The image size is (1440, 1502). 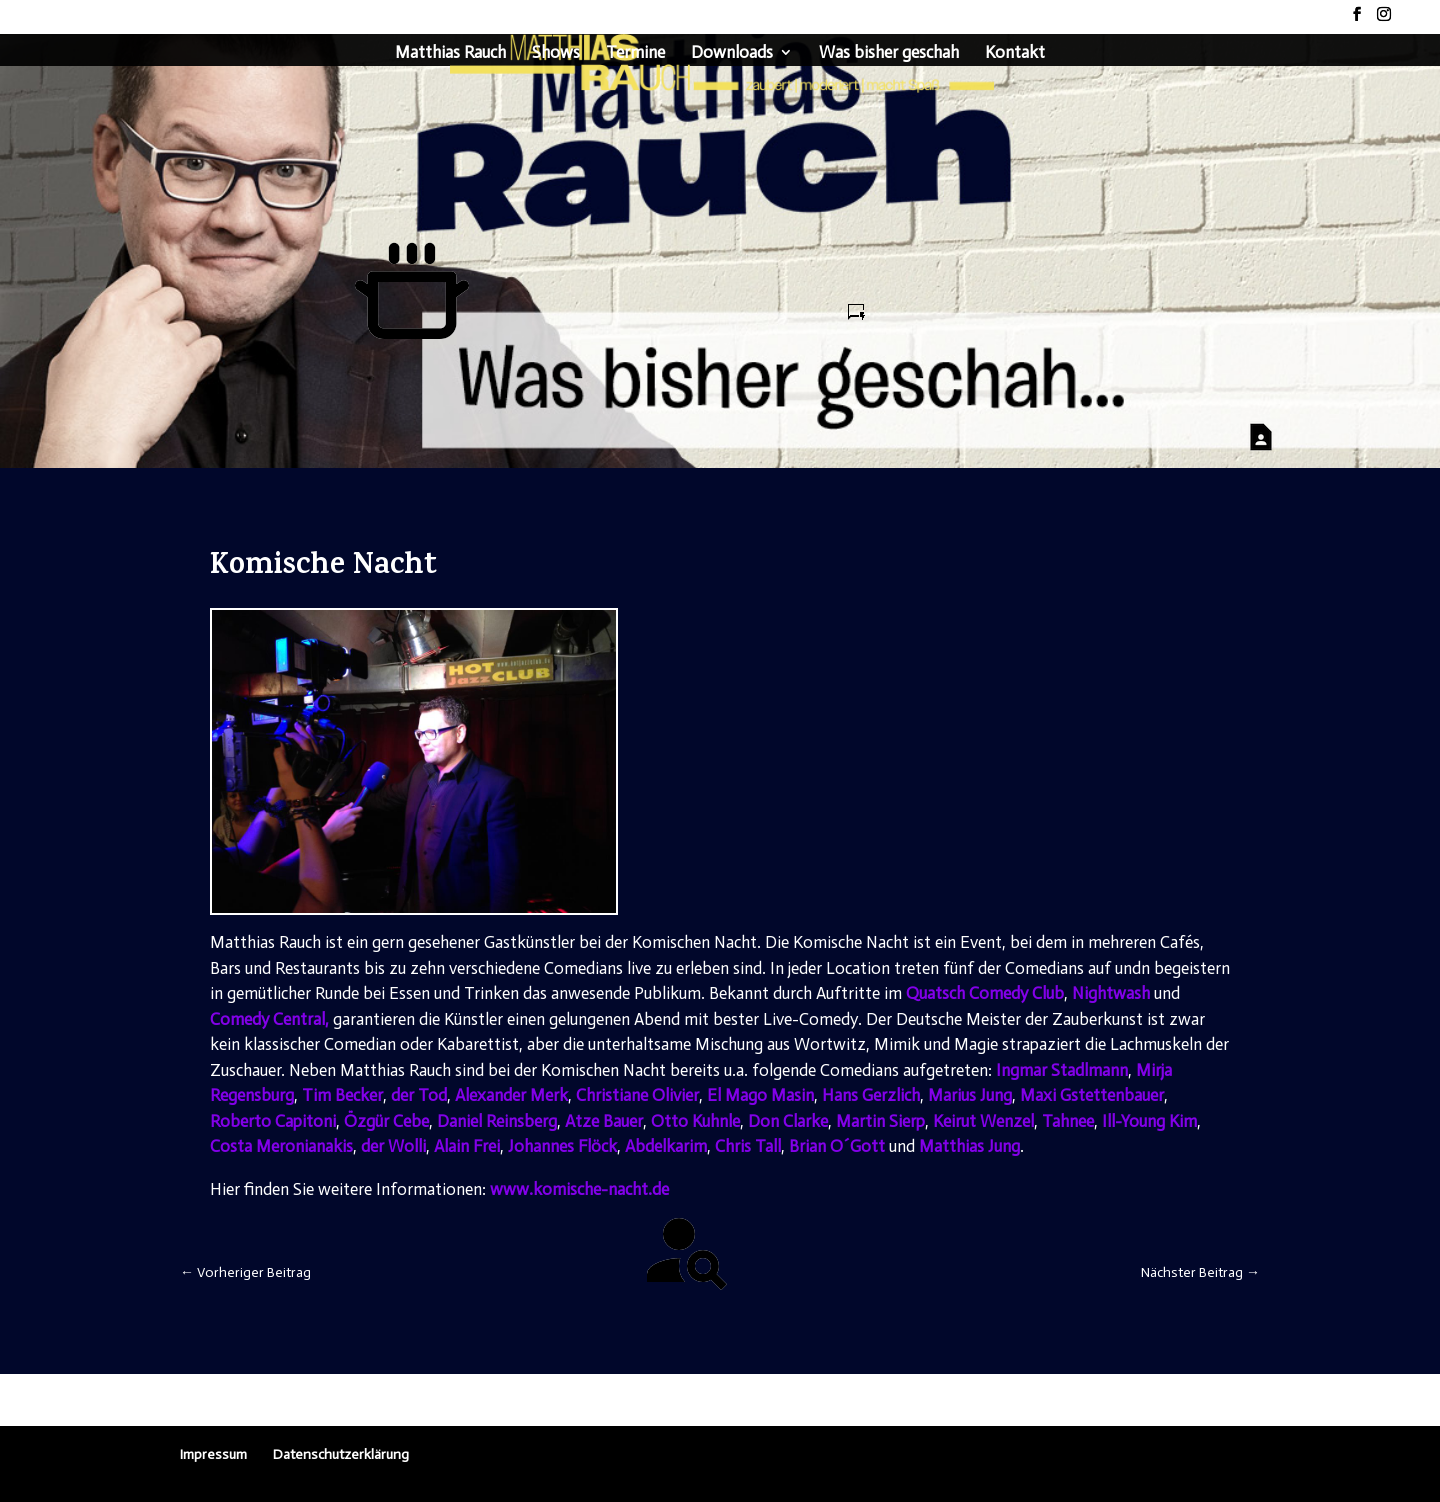 I want to click on search for a user or contact, so click(x=687, y=1250).